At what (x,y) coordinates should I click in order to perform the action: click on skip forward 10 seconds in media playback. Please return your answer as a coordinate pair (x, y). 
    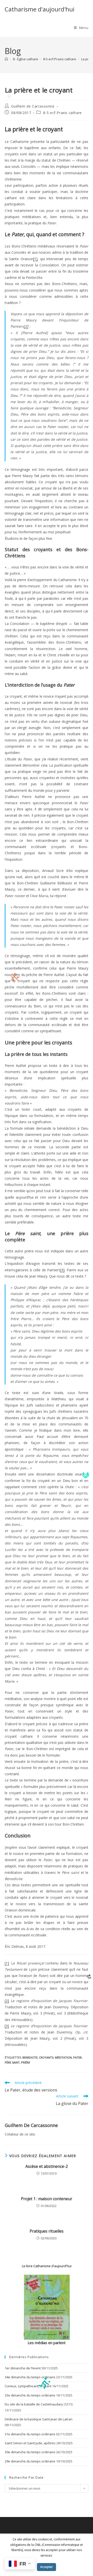
    Looking at the image, I should click on (89, 1976).